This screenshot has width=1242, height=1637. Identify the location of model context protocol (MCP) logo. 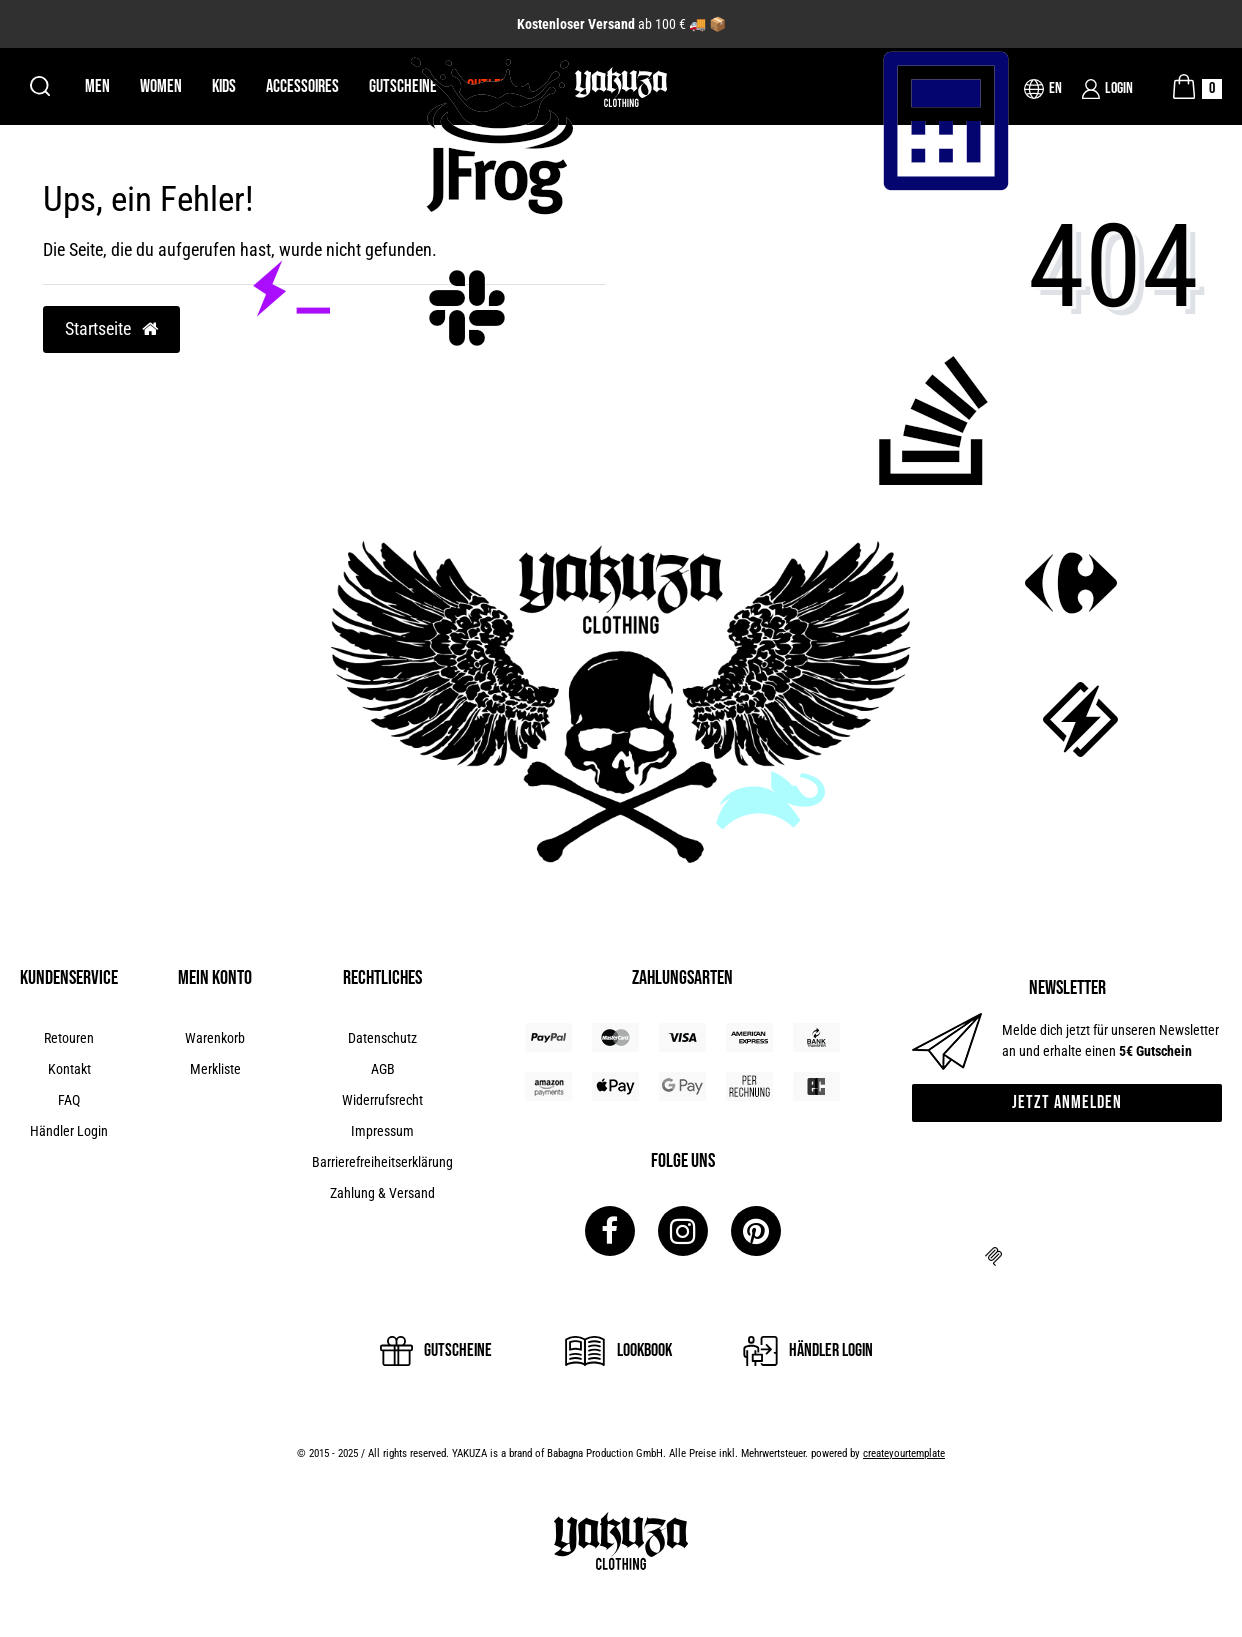
(993, 1256).